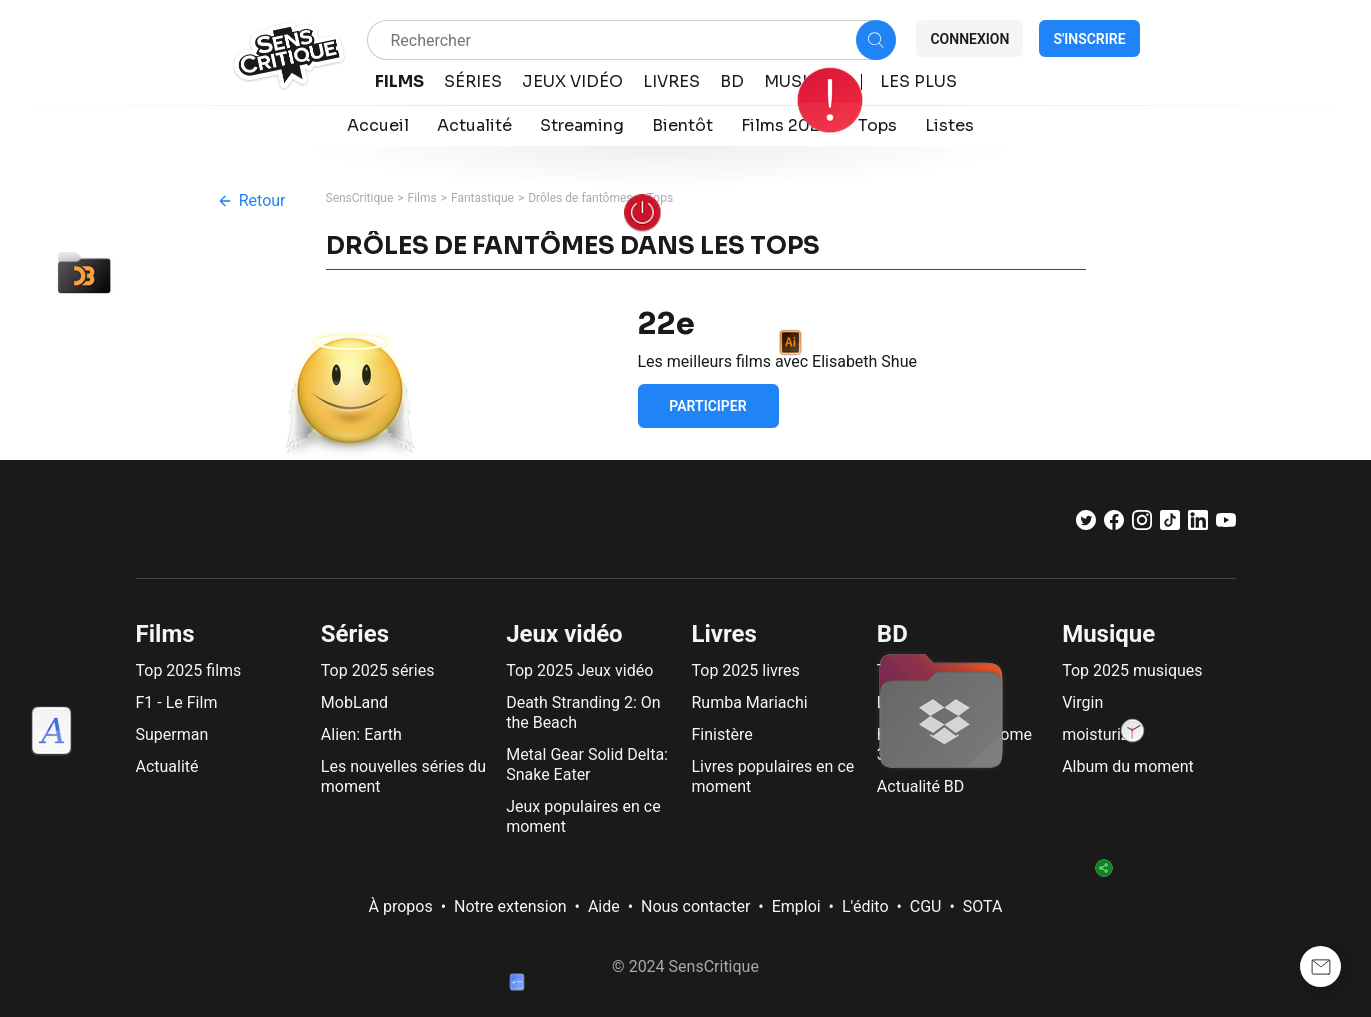  I want to click on shut down or power off the system, so click(643, 213).